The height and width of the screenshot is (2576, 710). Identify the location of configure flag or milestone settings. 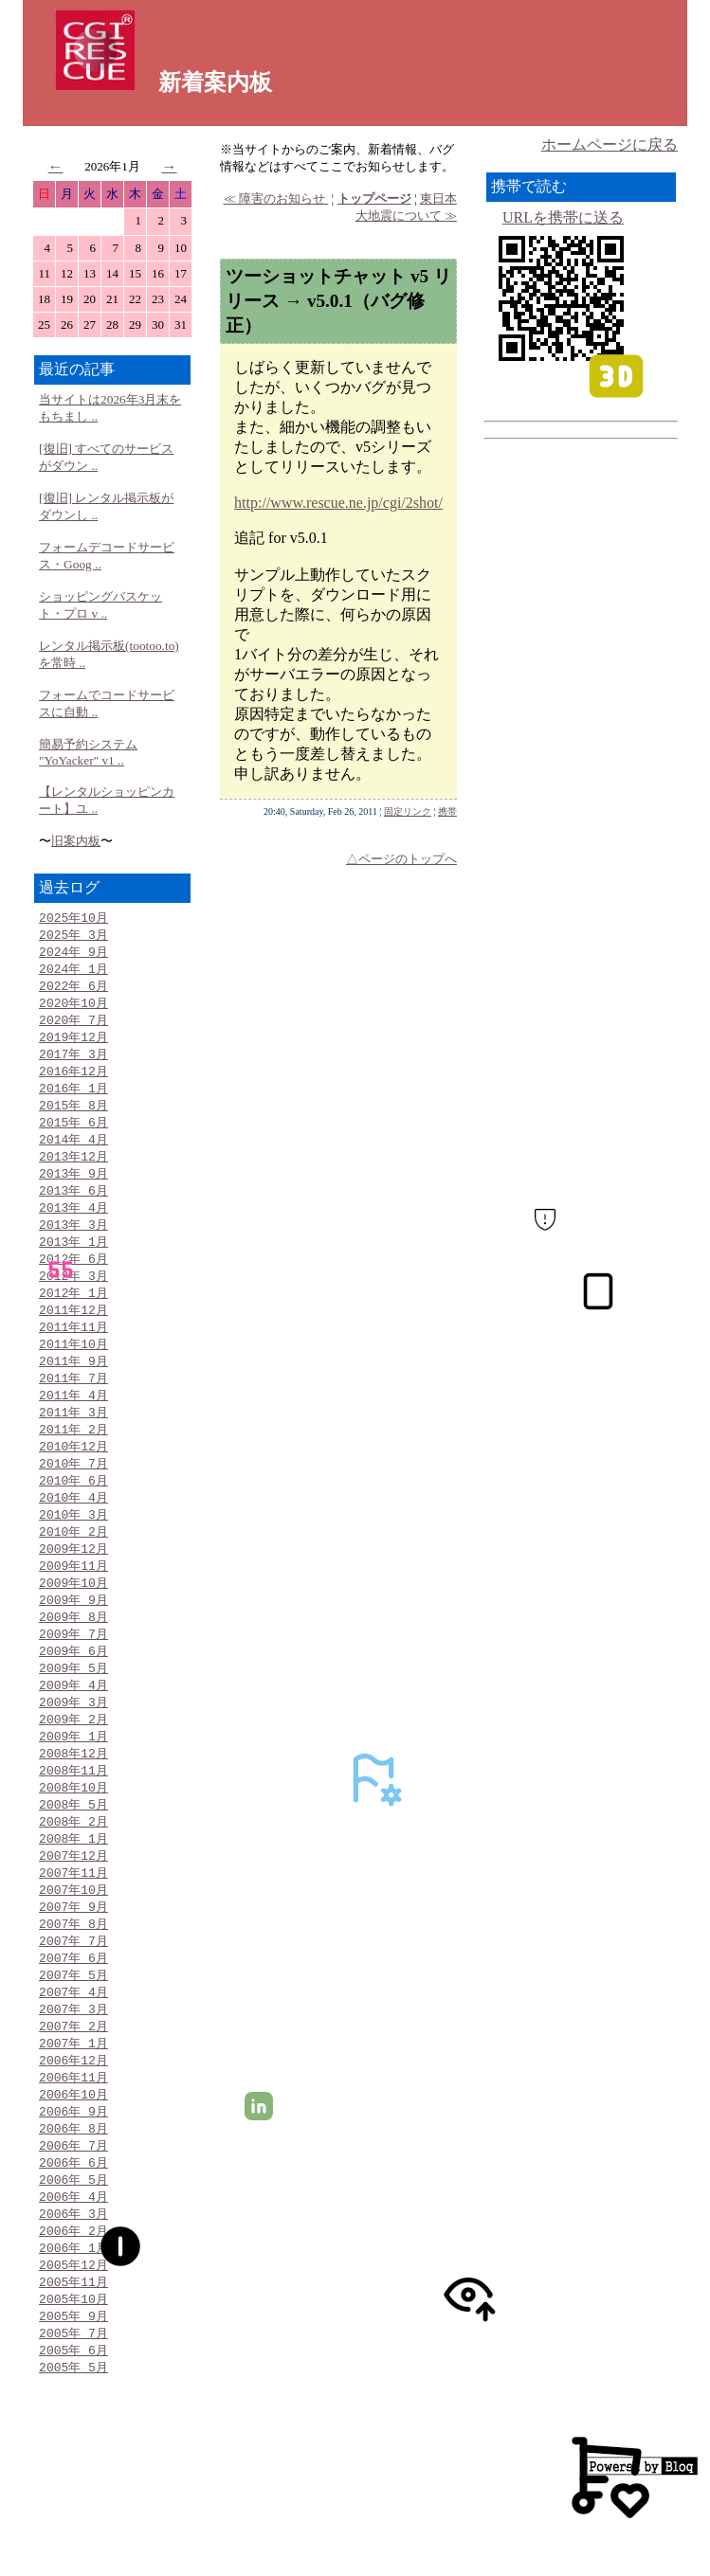
(373, 1777).